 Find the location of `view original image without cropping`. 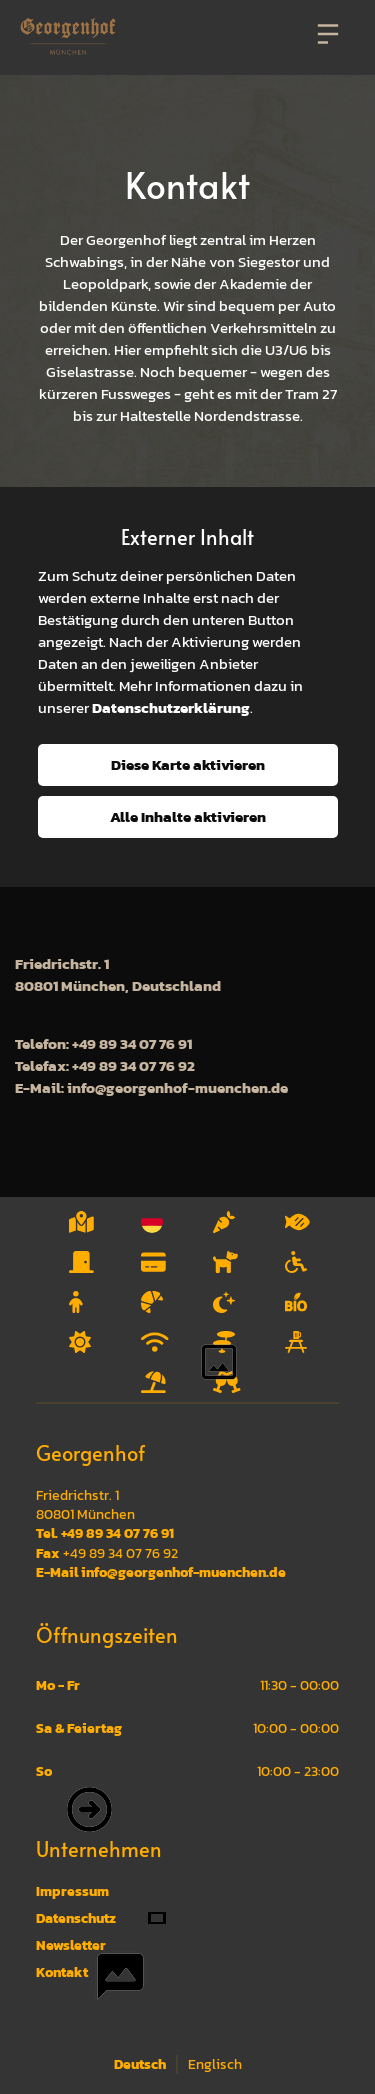

view original image without cropping is located at coordinates (219, 1362).